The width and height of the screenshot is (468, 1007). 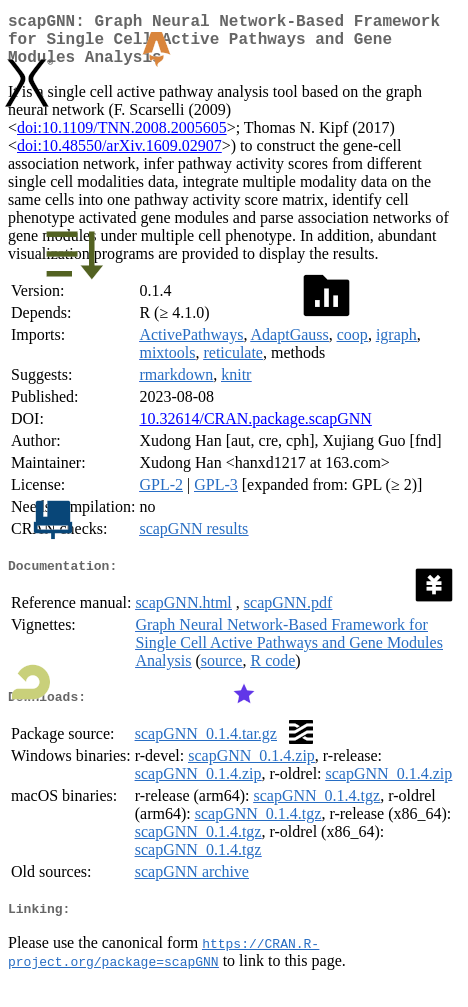 I want to click on access chinese yuan payment options, so click(x=434, y=585).